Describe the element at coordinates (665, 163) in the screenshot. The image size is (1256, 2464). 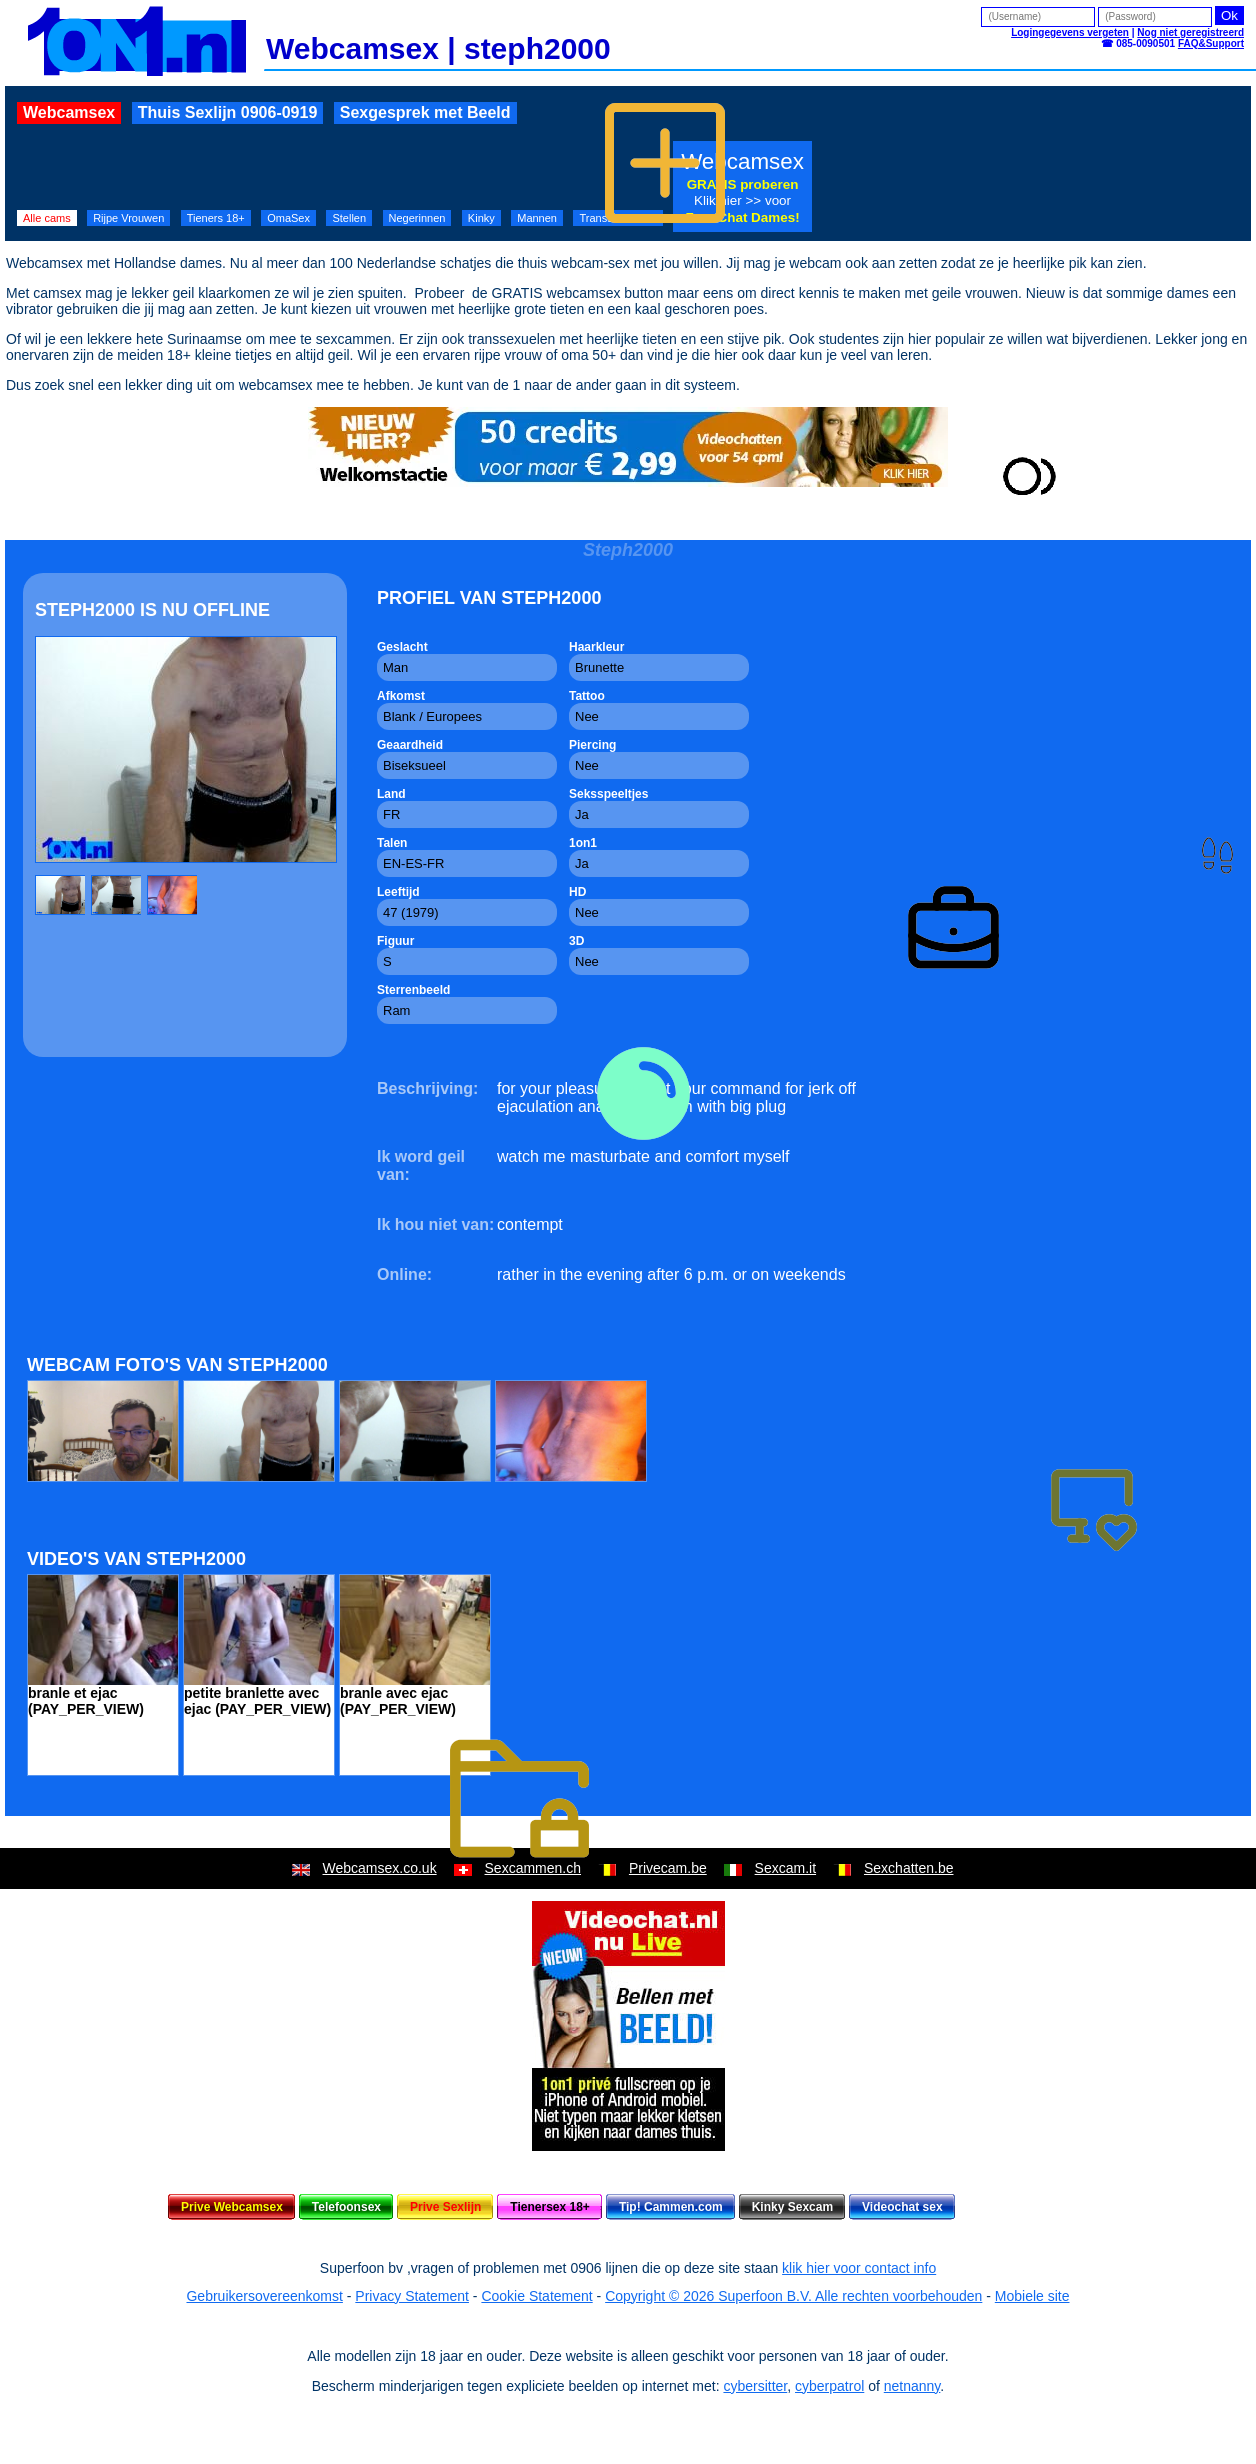
I see `add new file or content to a diff` at that location.